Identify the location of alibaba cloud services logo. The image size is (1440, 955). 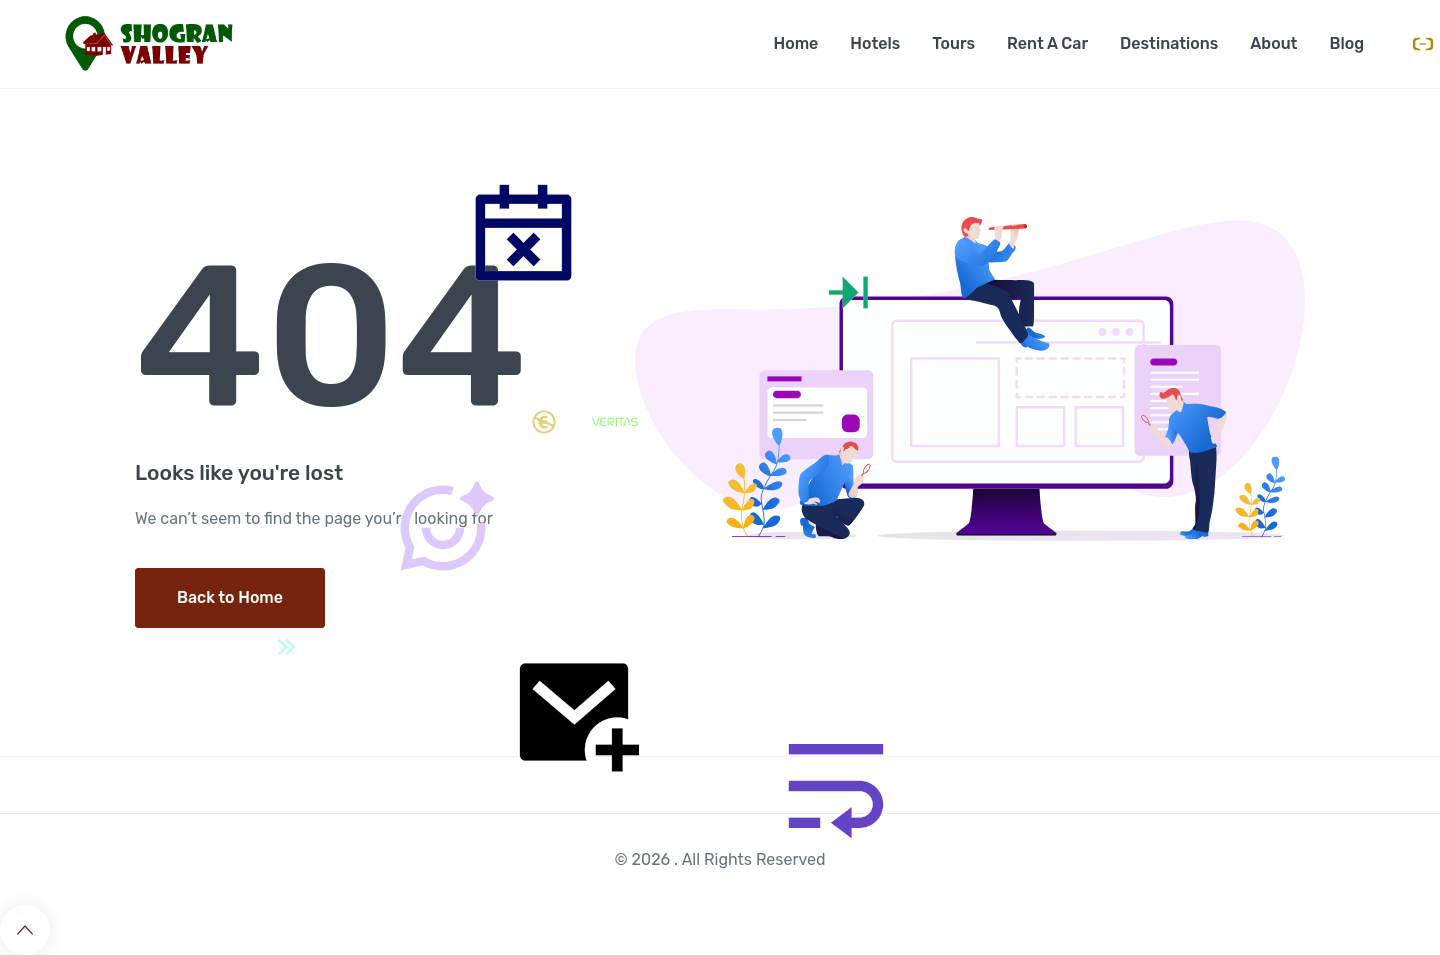
(1423, 44).